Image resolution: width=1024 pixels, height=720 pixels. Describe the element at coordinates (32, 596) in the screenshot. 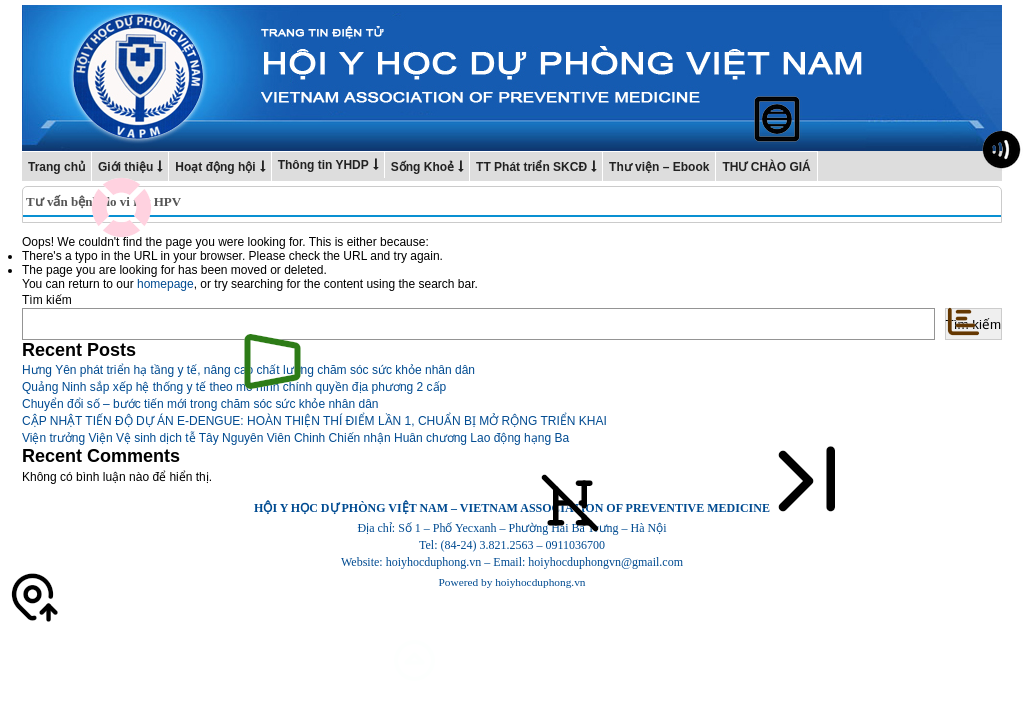

I see `move a location pin upward on the map` at that location.